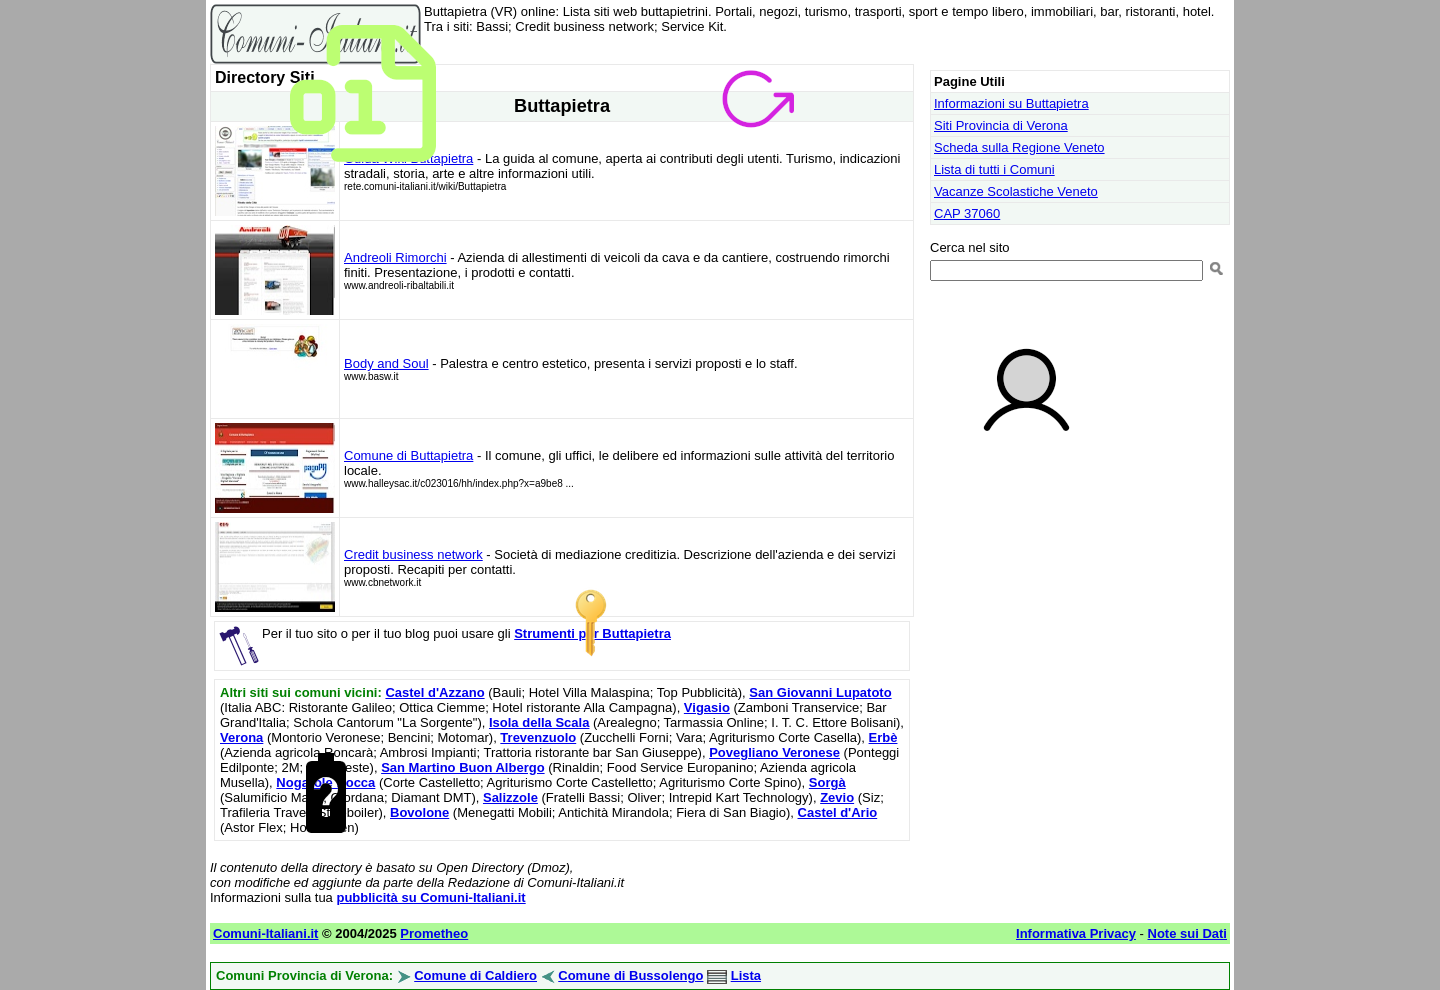  I want to click on indicates battery status is unknown or cannot be detected, so click(326, 793).